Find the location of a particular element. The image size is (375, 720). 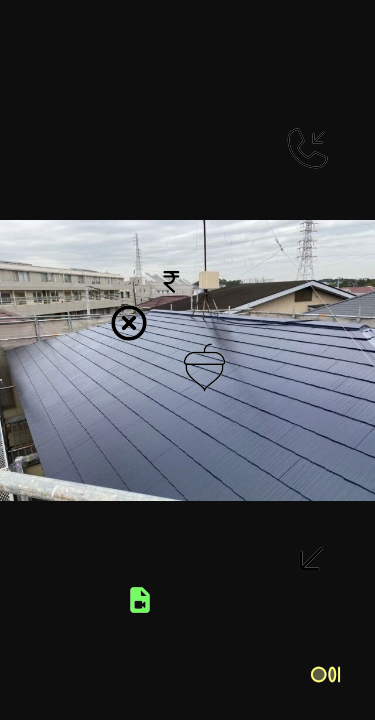

incoming call notification is located at coordinates (308, 147).